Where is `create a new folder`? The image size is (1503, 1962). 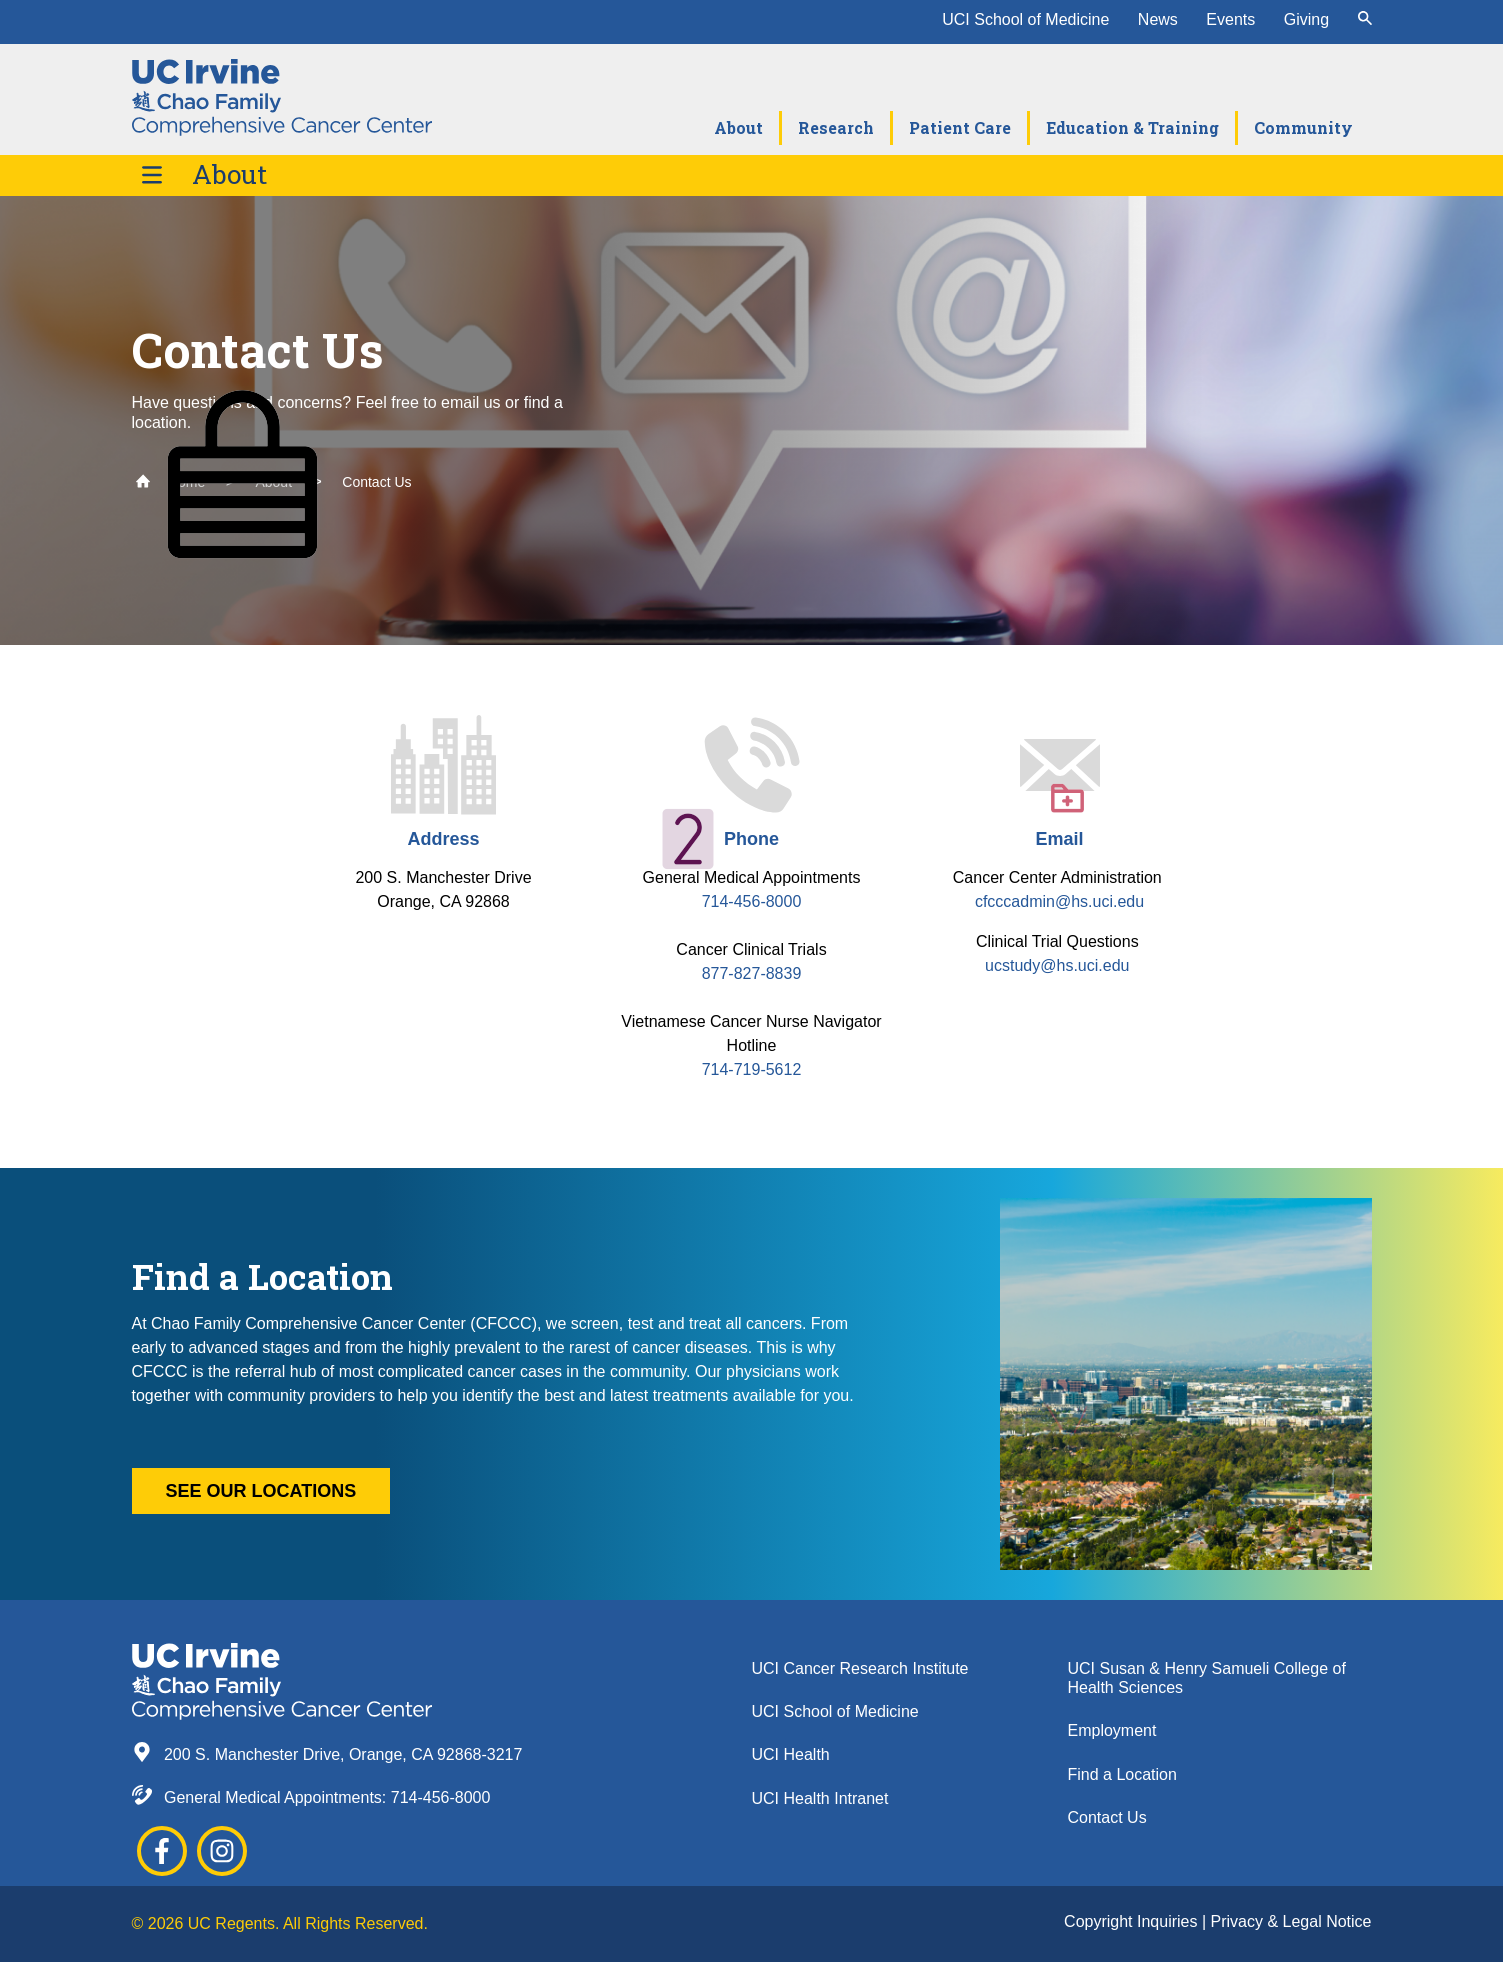
create a new folder is located at coordinates (1067, 798).